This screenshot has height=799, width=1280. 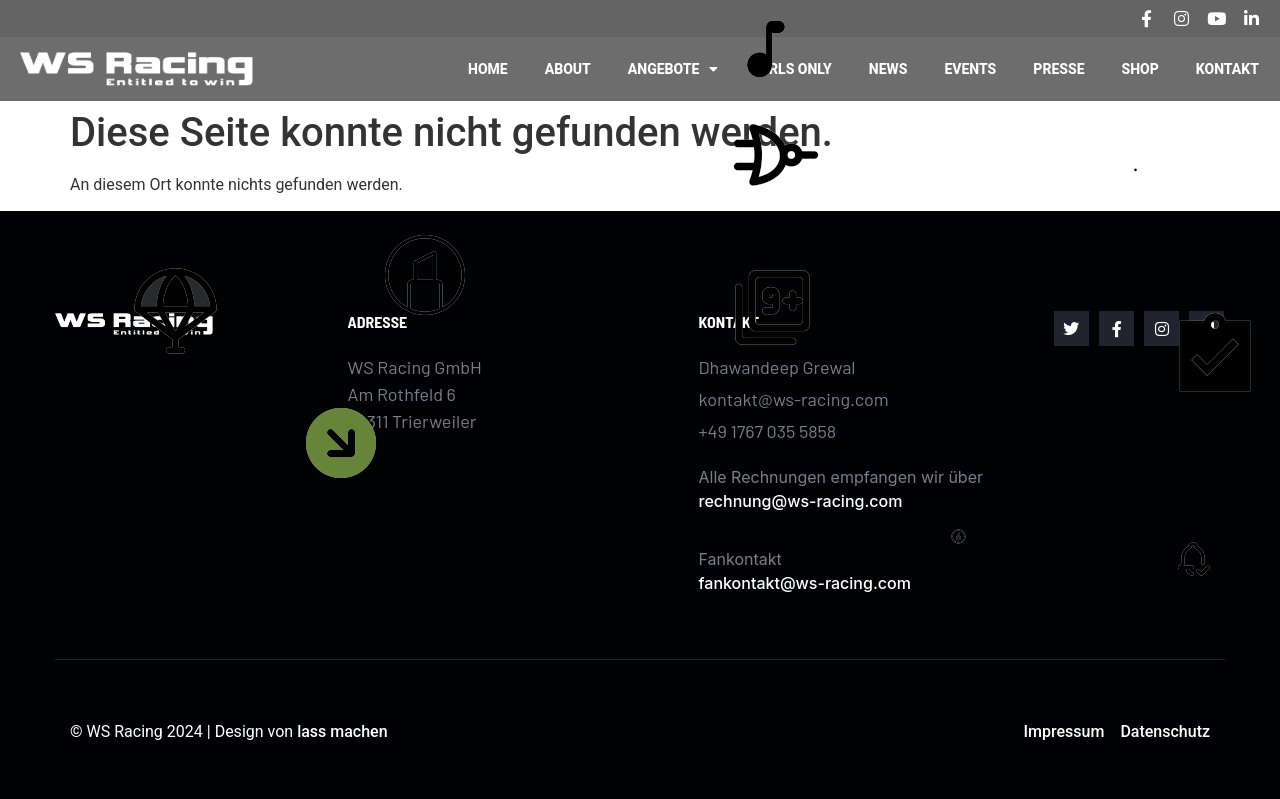 I want to click on navigate to the next section diagonally, so click(x=341, y=443).